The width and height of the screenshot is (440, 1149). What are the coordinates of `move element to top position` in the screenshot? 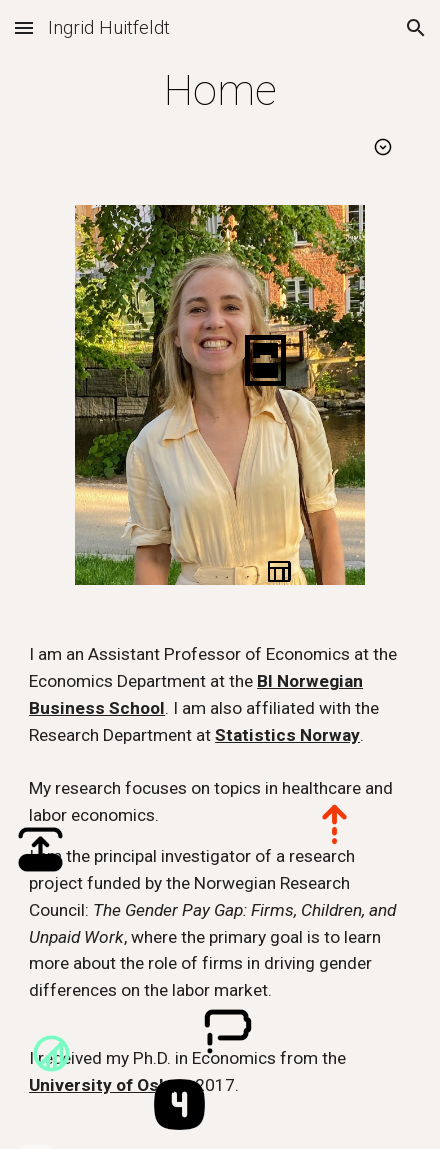 It's located at (40, 849).